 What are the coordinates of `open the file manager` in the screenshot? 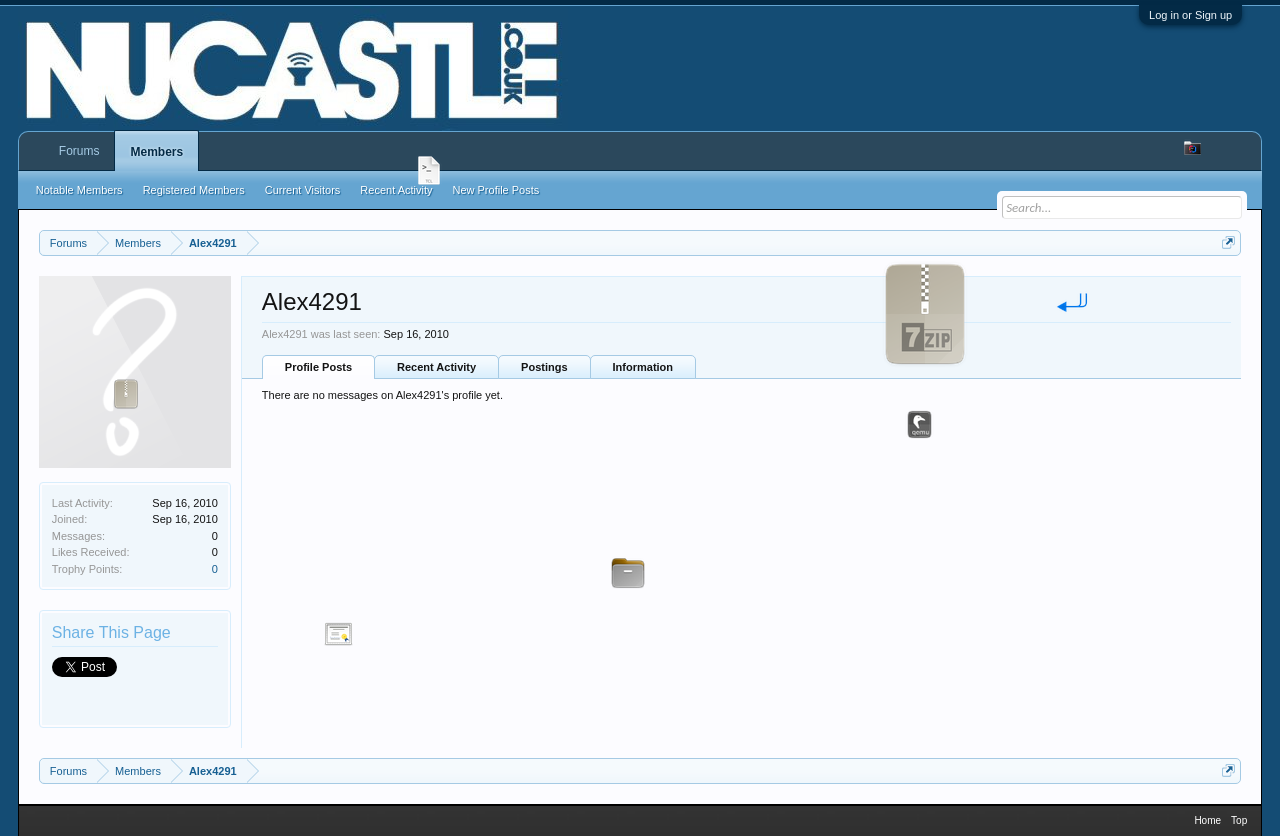 It's located at (628, 573).